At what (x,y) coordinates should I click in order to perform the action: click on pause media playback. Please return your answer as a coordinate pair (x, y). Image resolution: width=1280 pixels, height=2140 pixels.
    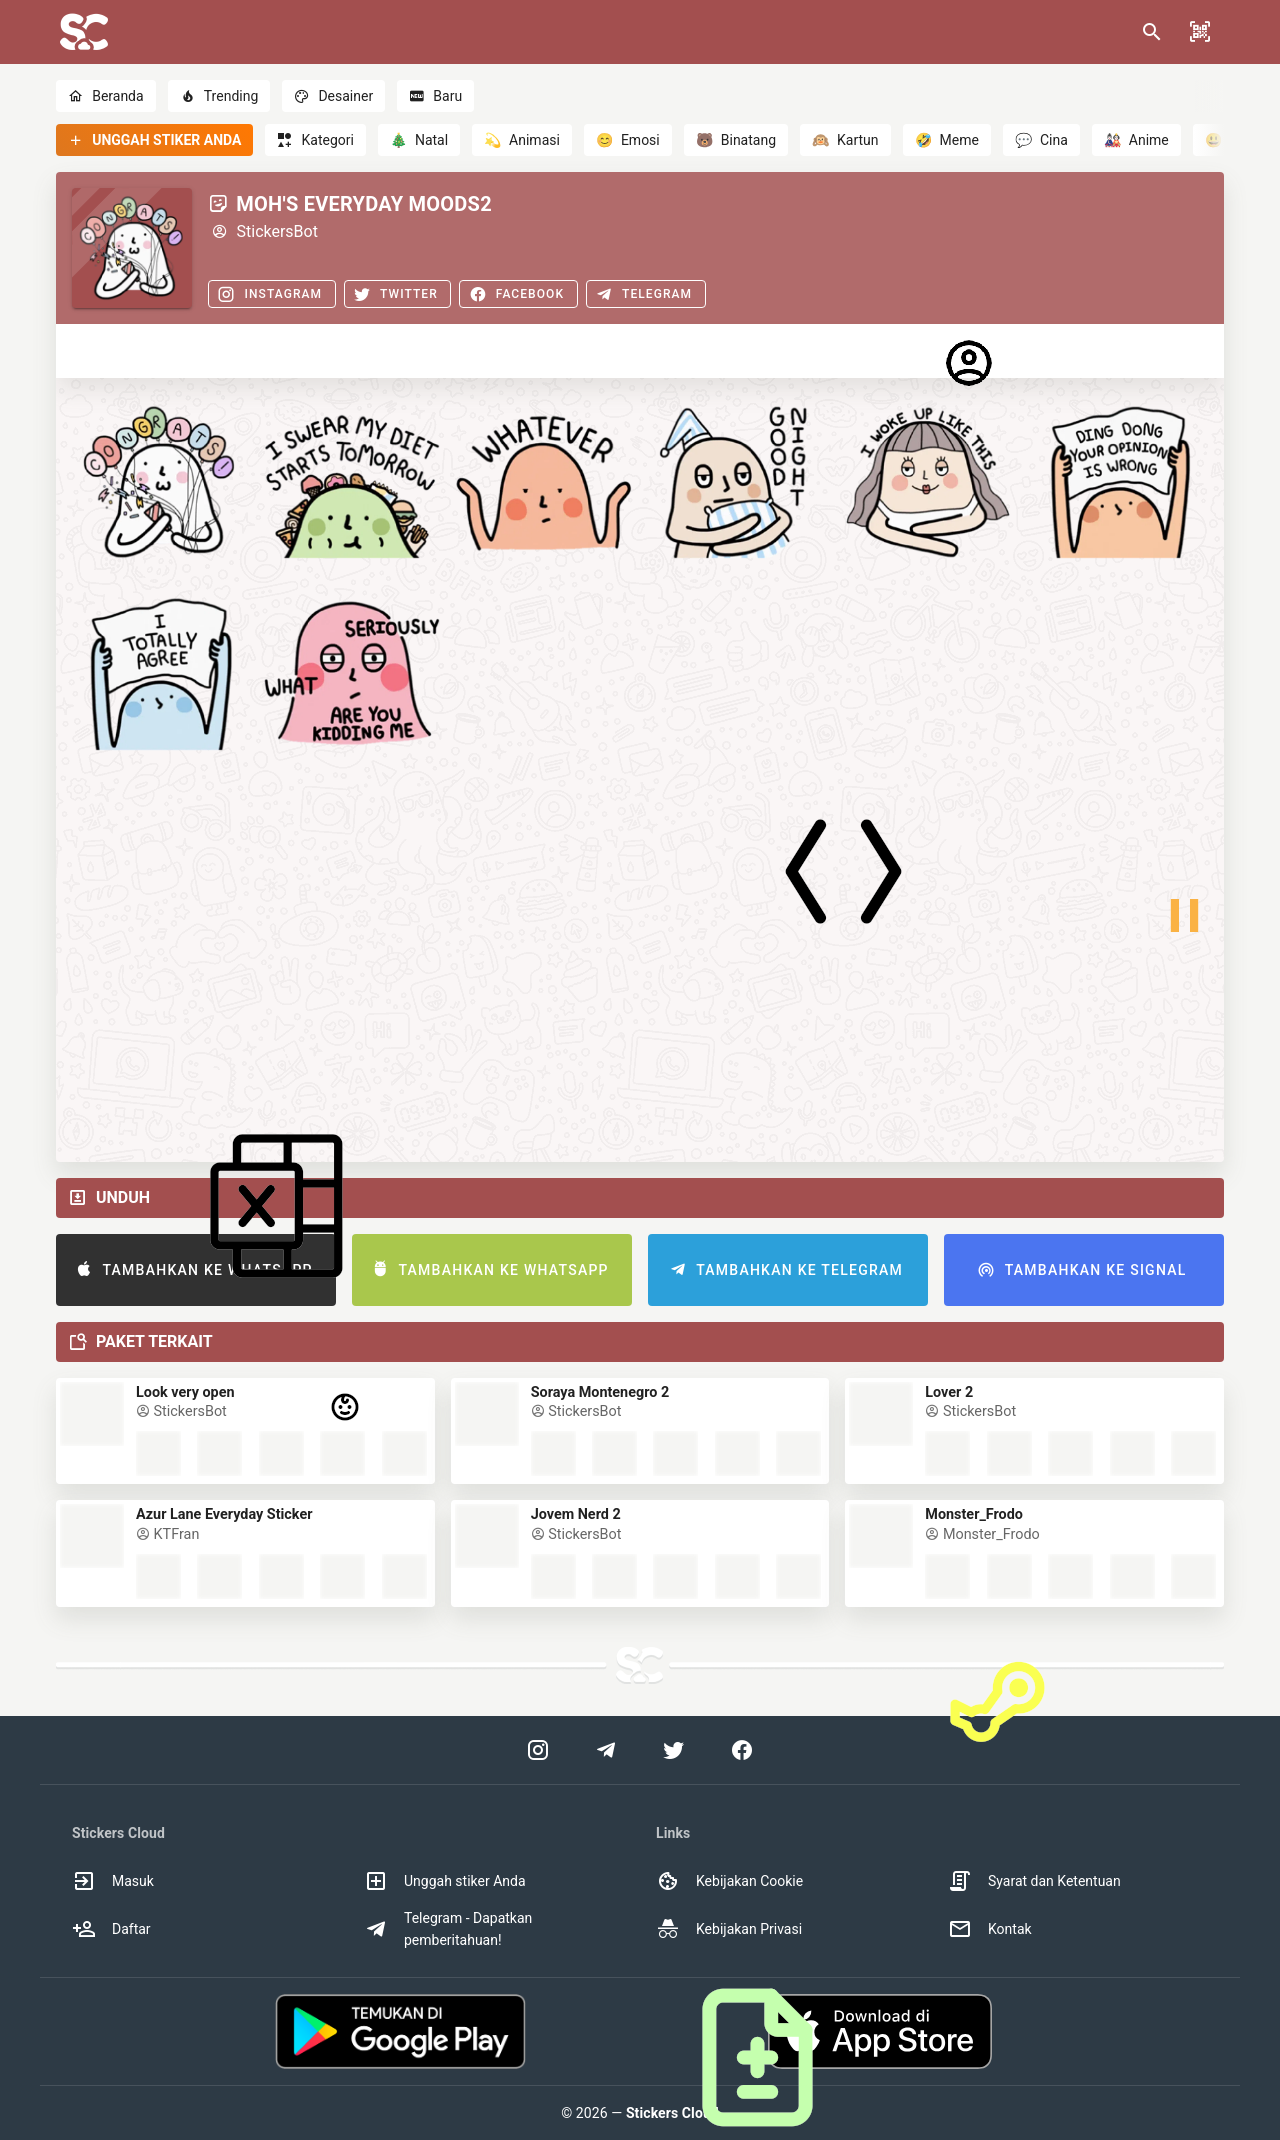
    Looking at the image, I should click on (1184, 915).